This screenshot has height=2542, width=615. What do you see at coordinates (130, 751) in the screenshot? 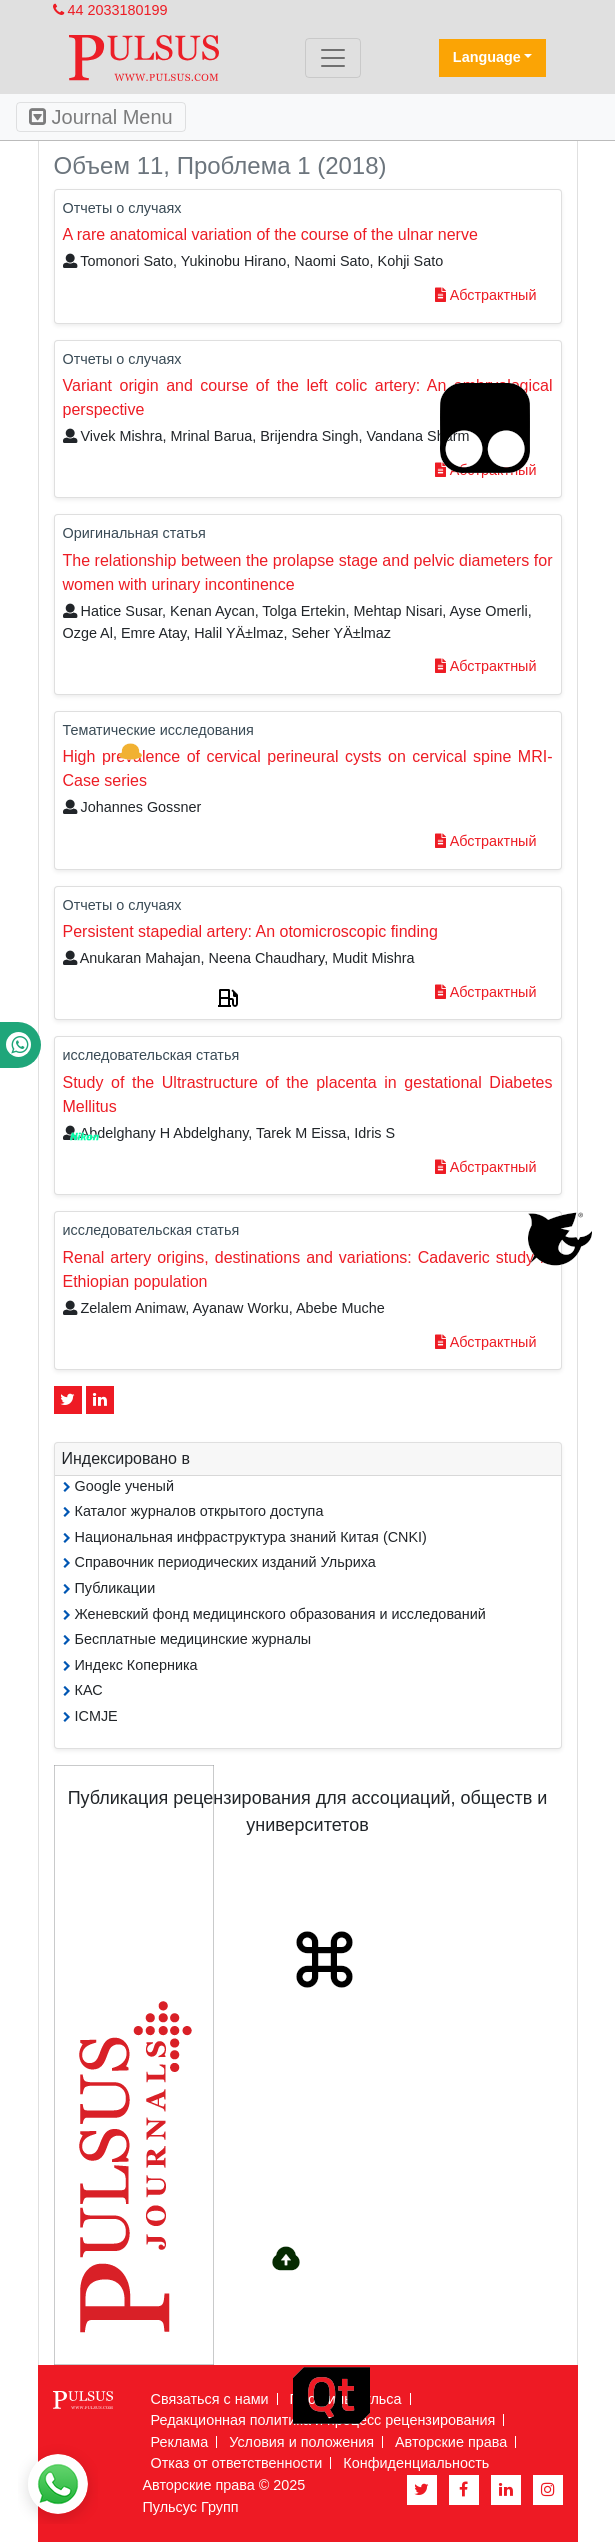
I see `open Alfred app` at bounding box center [130, 751].